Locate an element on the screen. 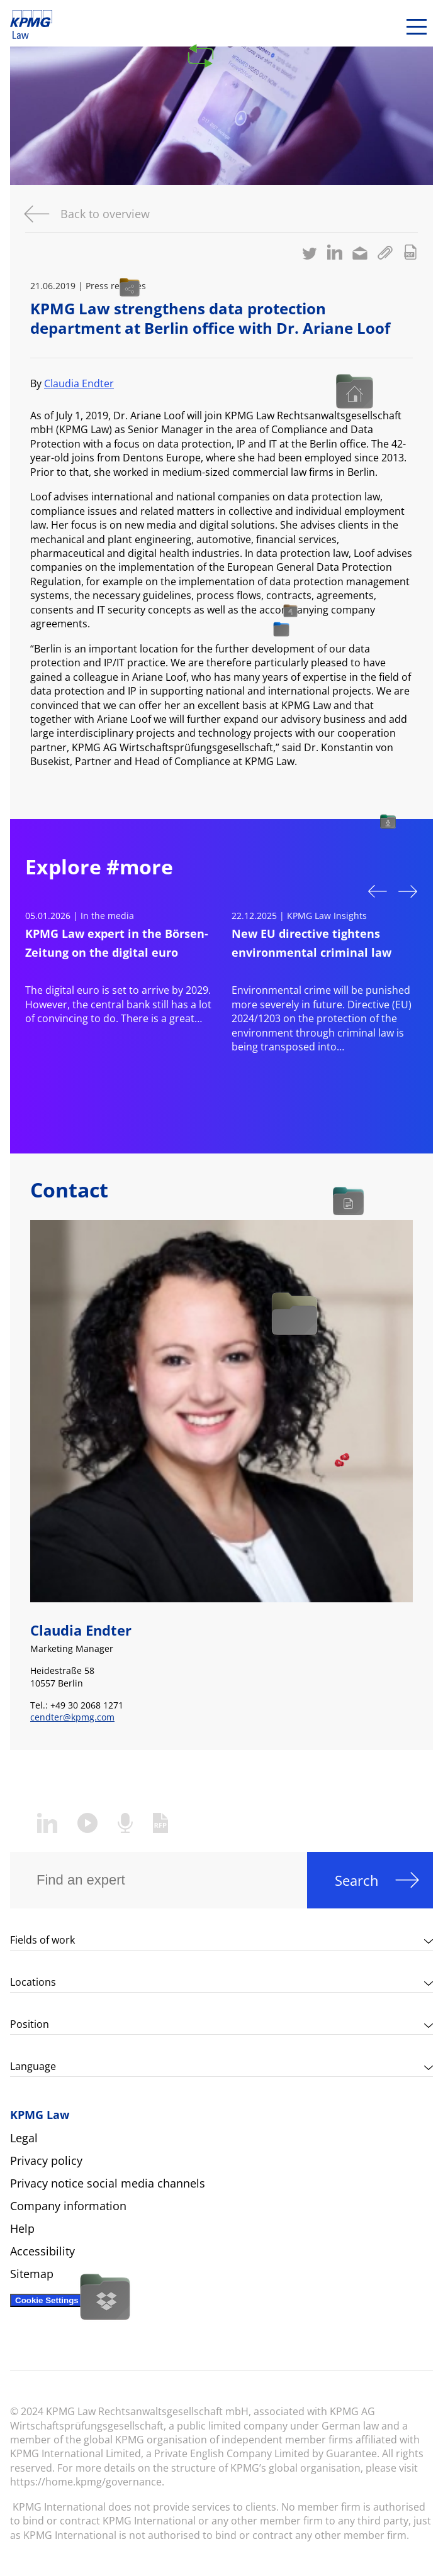 The height and width of the screenshot is (2576, 443). sync or refresh mail messages is located at coordinates (201, 56).